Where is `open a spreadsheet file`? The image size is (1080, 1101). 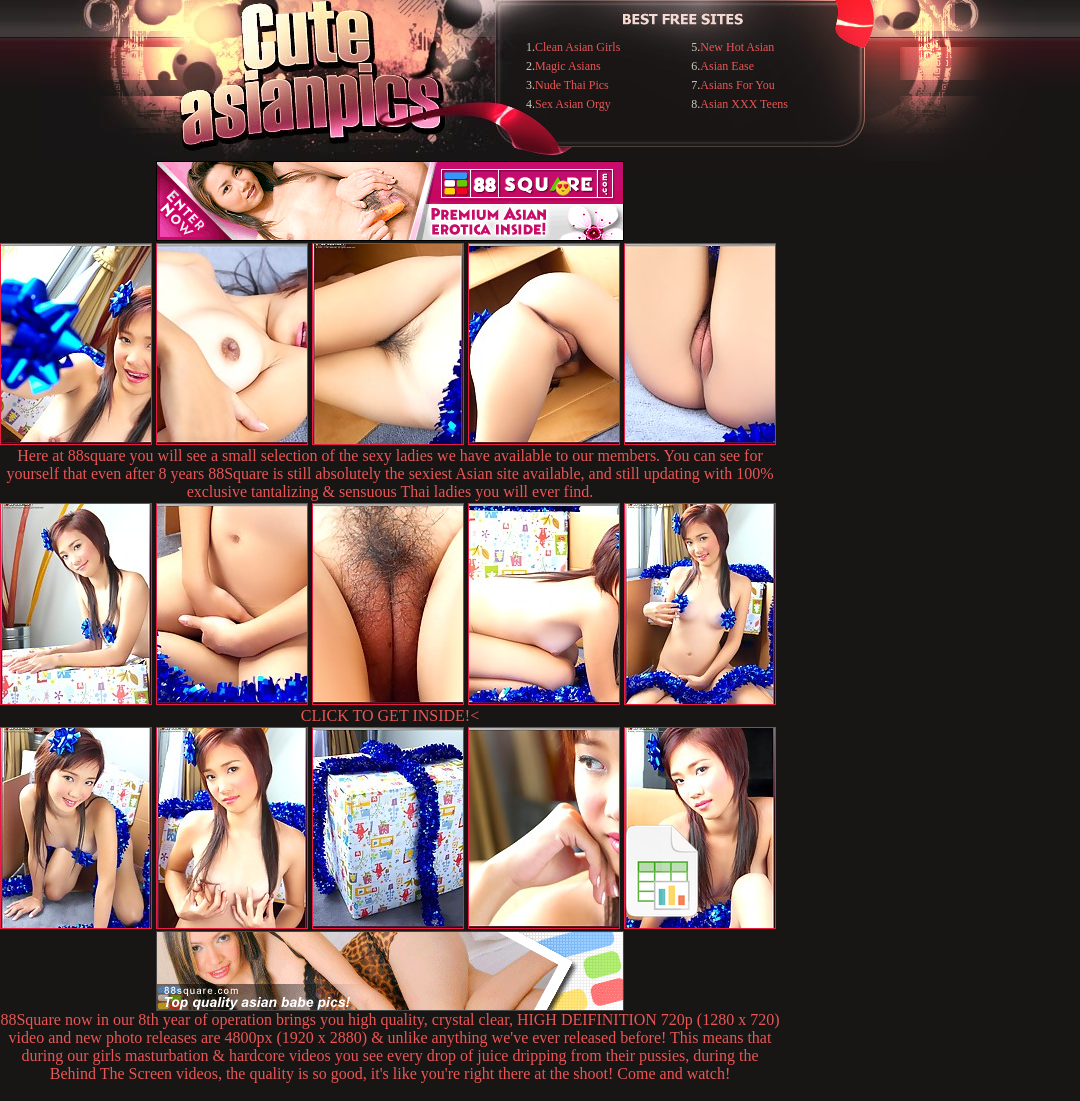 open a spreadsheet file is located at coordinates (662, 871).